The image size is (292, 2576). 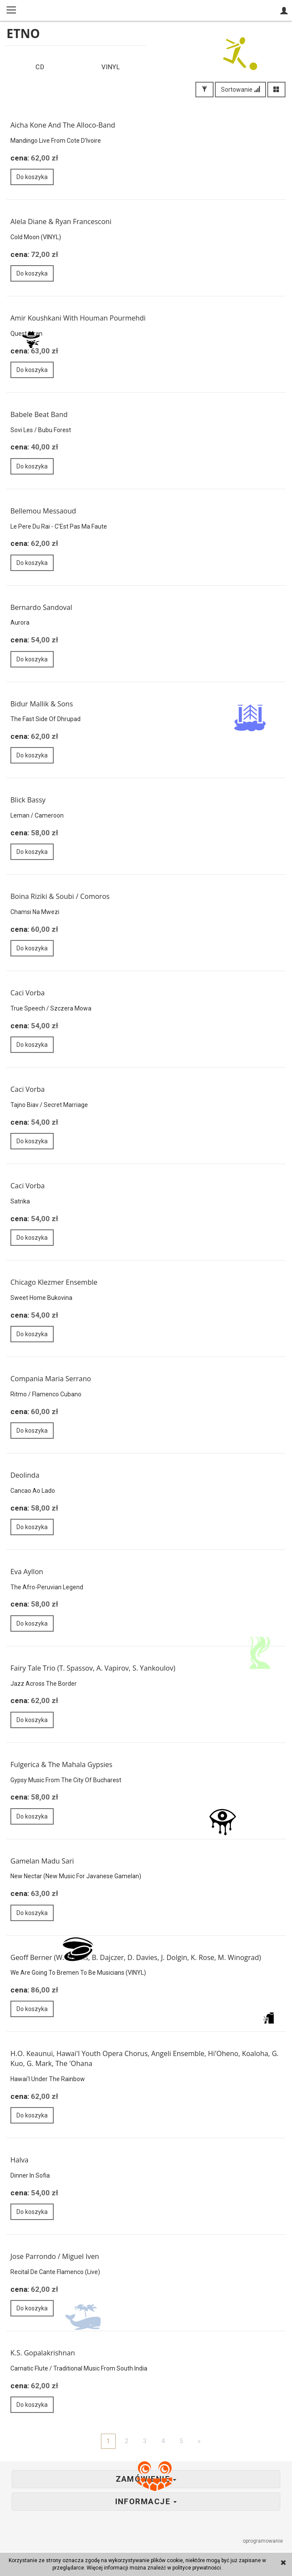 What do you see at coordinates (31, 339) in the screenshot?
I see `indicates outlaw or bandit character type` at bounding box center [31, 339].